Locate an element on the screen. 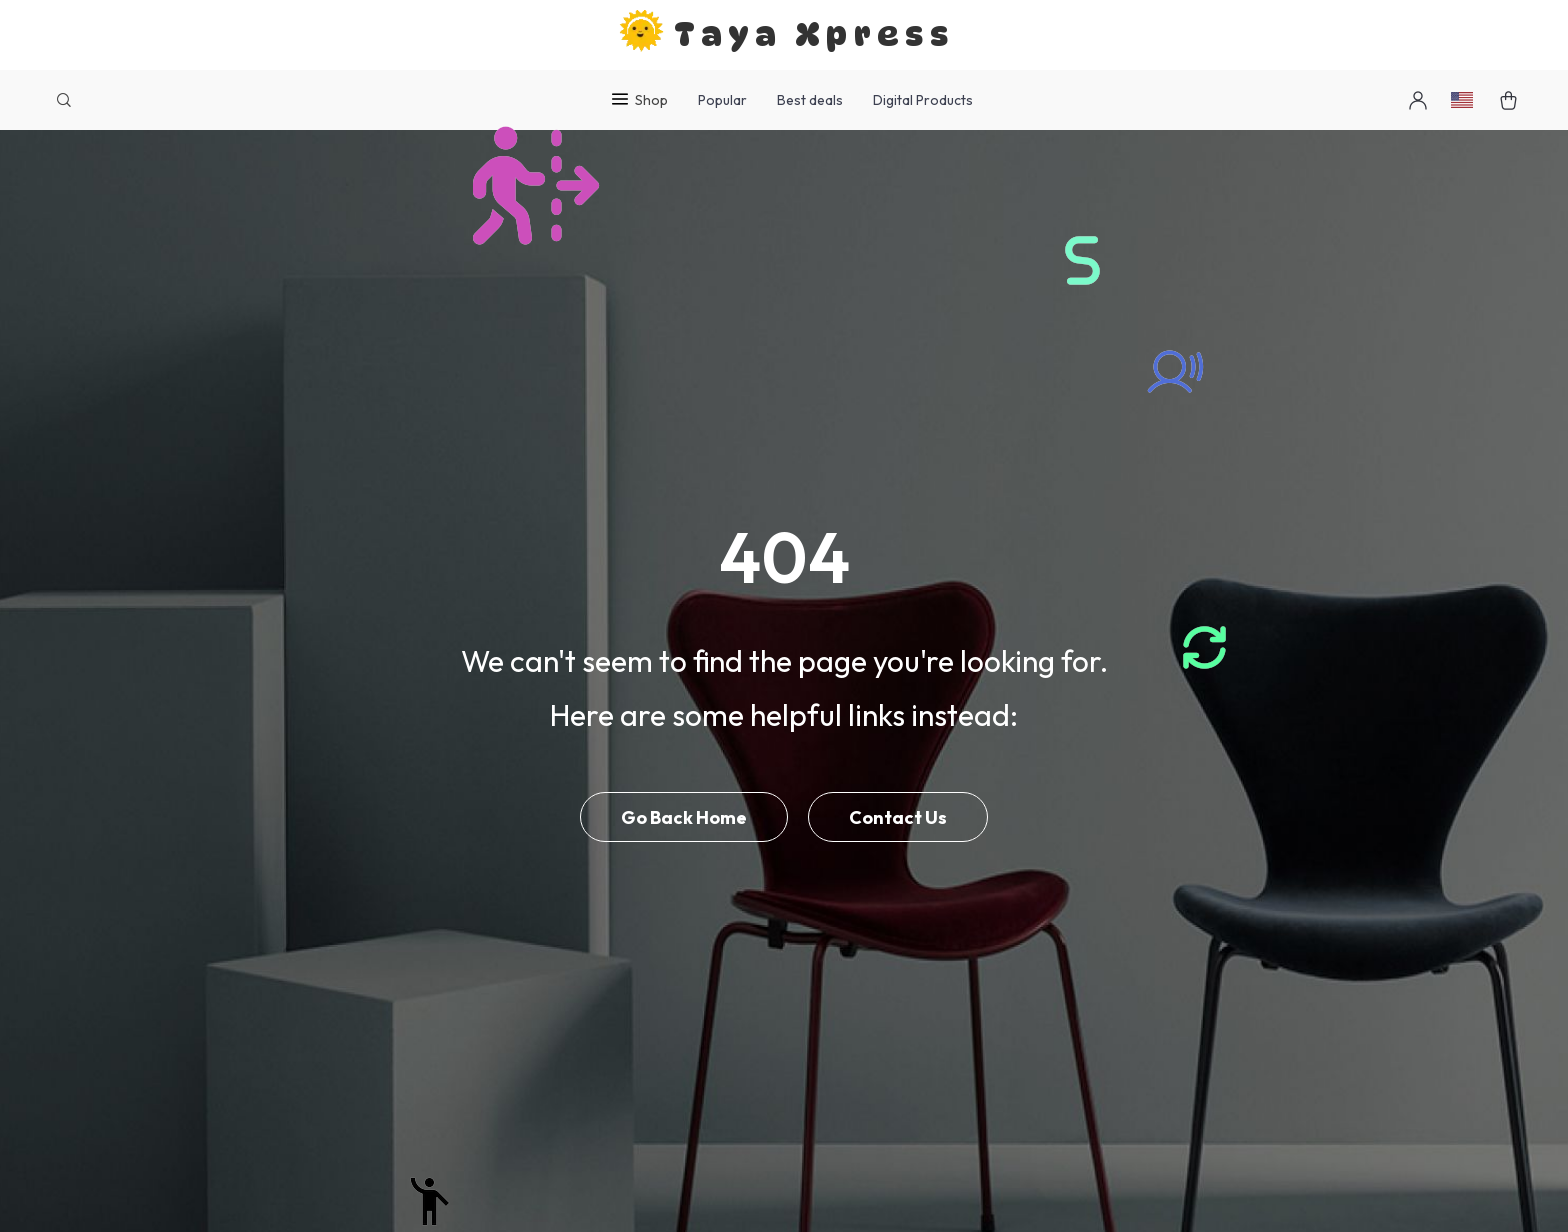  indicates items starting with the letter S is located at coordinates (1082, 260).